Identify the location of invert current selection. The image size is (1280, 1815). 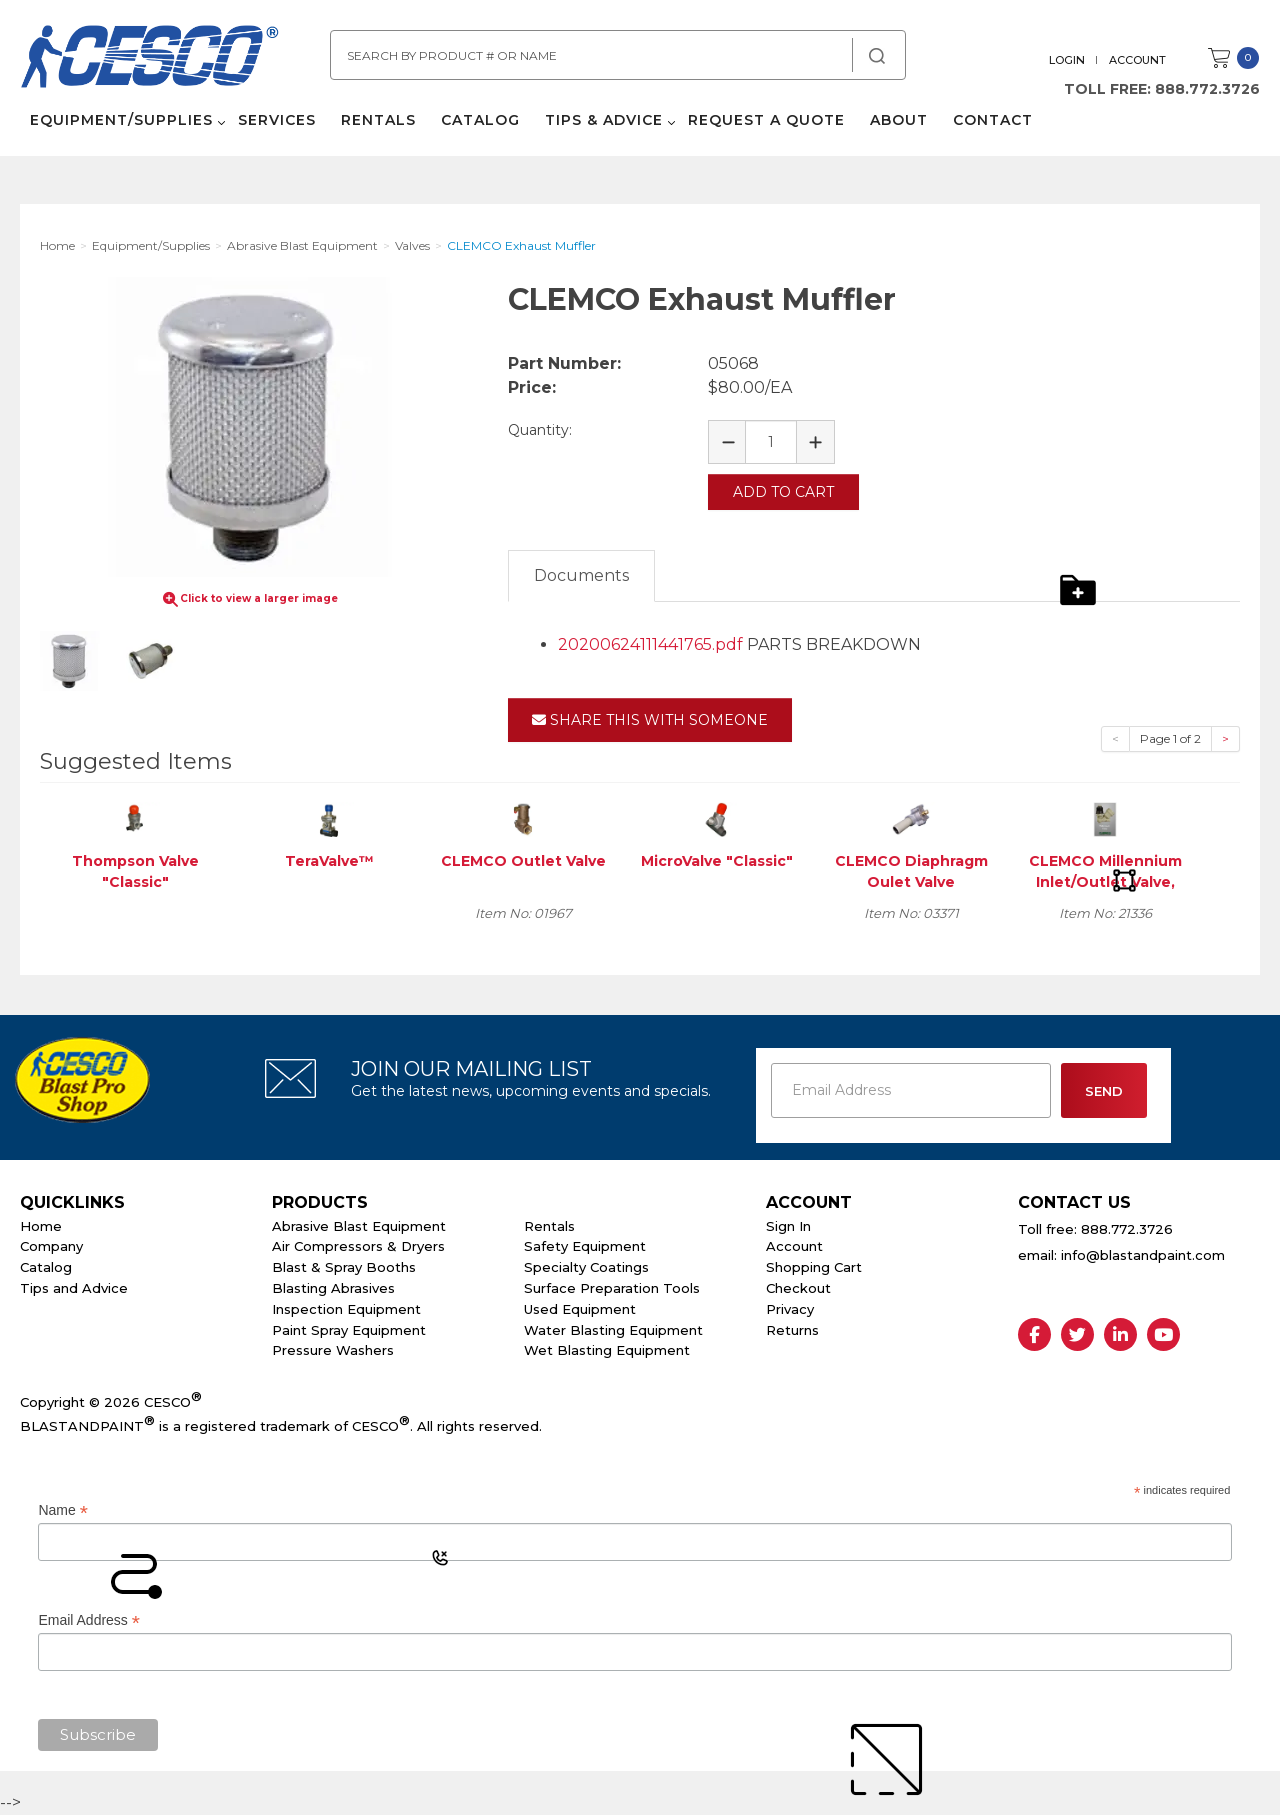
(886, 1759).